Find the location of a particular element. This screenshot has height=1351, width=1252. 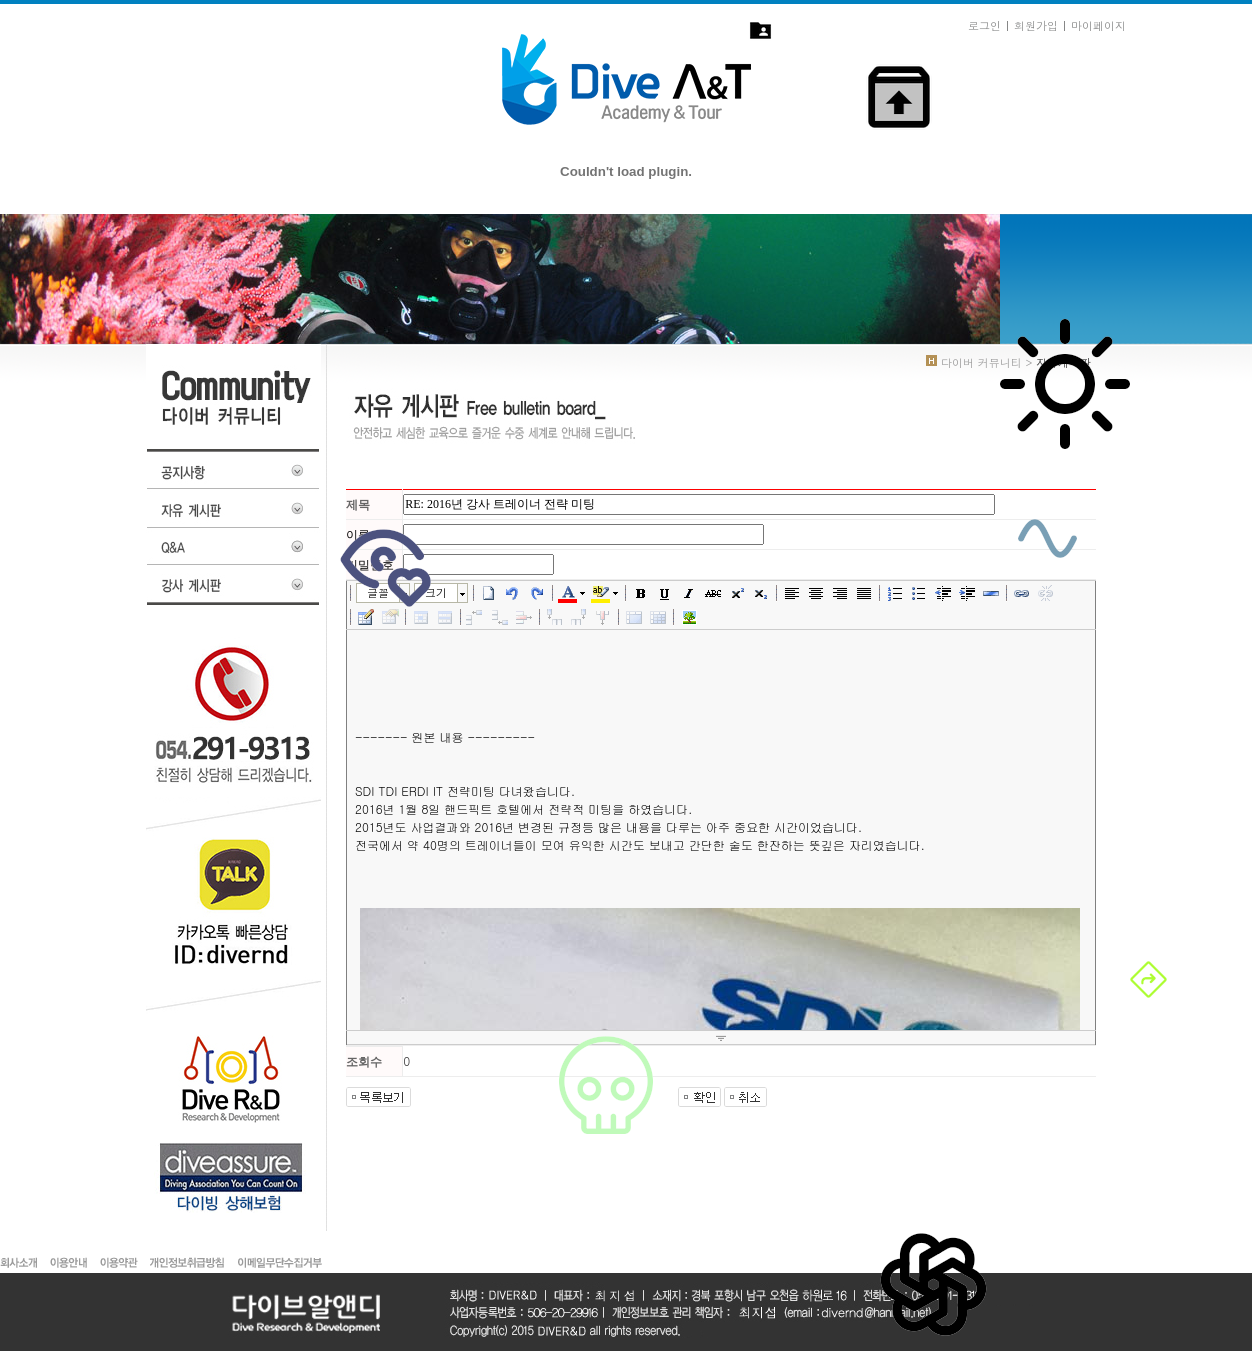

restore item from archive is located at coordinates (899, 97).